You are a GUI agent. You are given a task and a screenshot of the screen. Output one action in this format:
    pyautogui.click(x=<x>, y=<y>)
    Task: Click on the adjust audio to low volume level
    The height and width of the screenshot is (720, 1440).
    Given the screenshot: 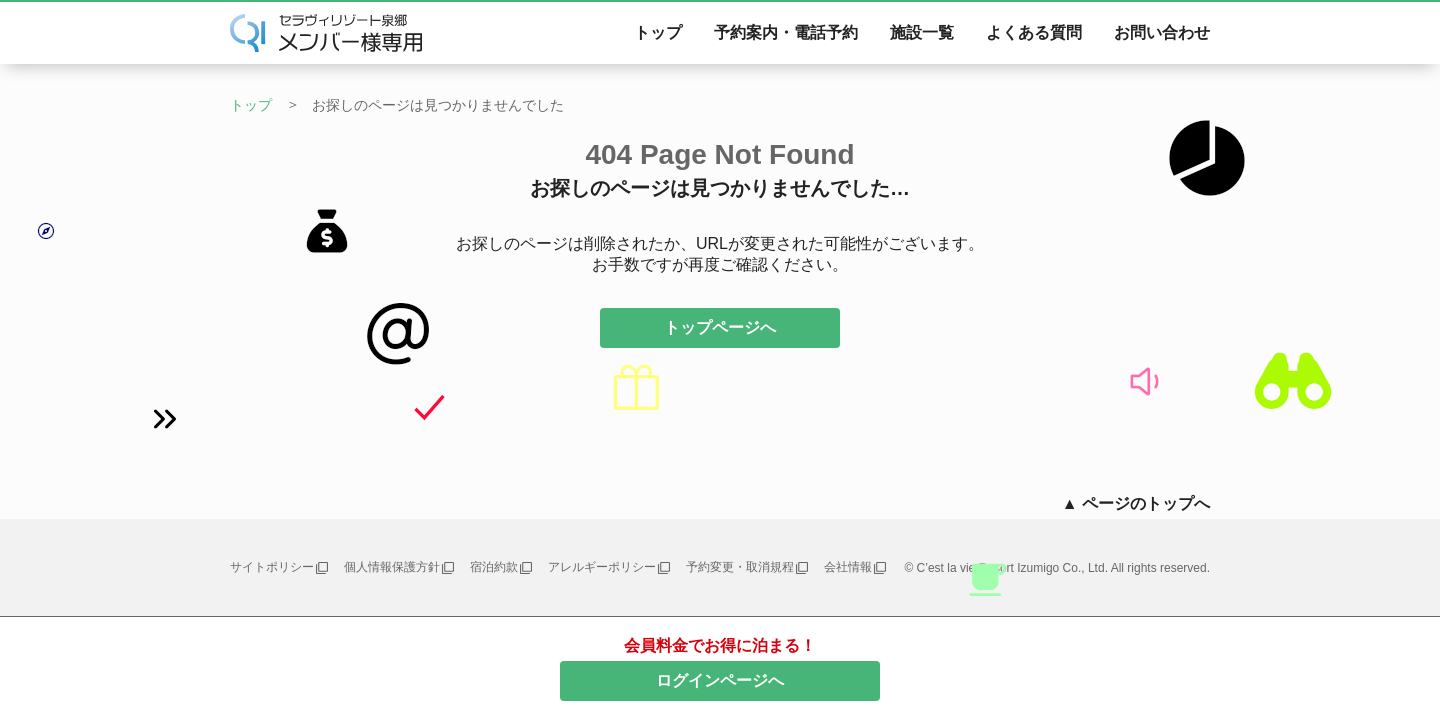 What is the action you would take?
    pyautogui.click(x=1144, y=381)
    